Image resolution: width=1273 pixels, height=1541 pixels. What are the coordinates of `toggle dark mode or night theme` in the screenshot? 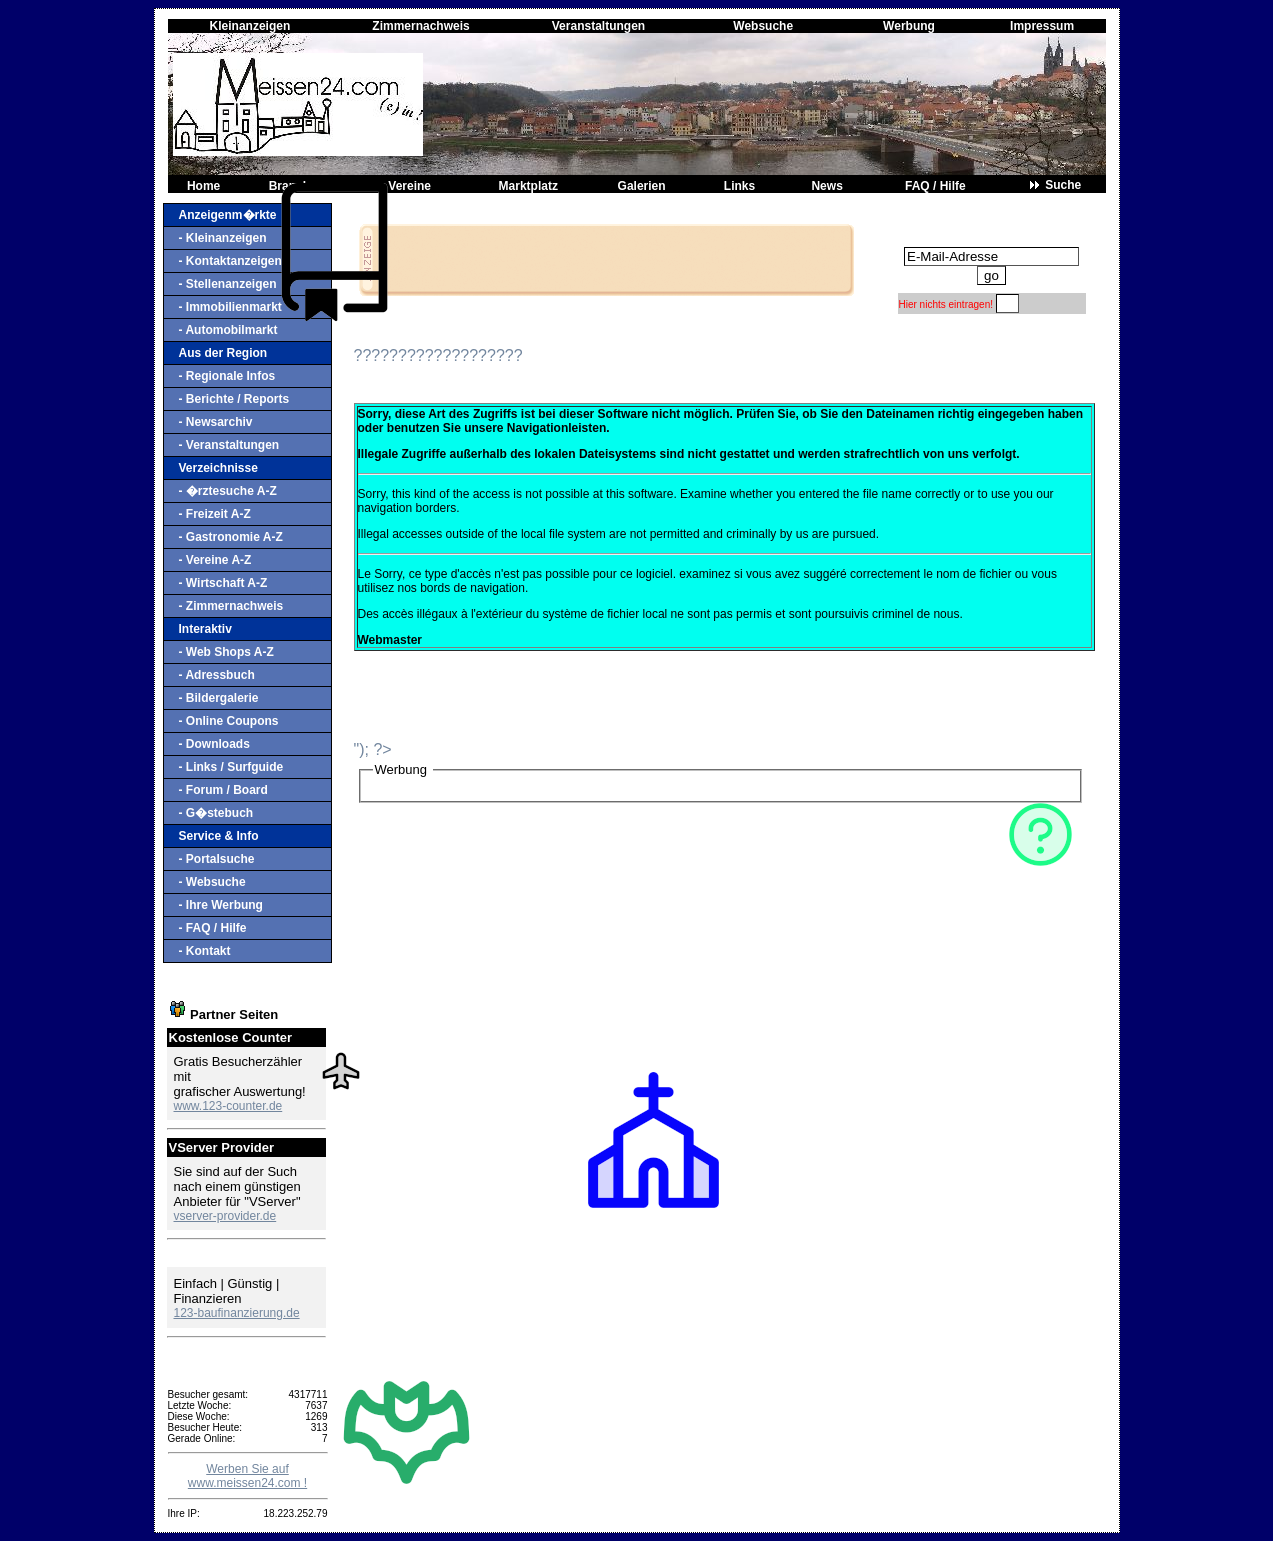 It's located at (406, 1432).